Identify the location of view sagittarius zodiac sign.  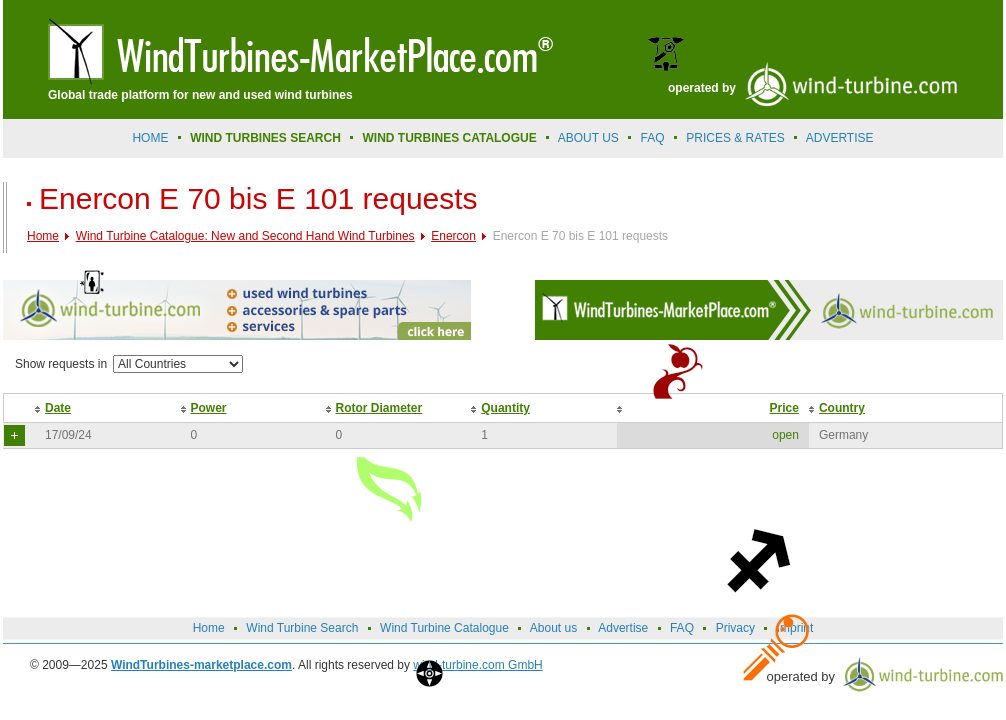
(759, 561).